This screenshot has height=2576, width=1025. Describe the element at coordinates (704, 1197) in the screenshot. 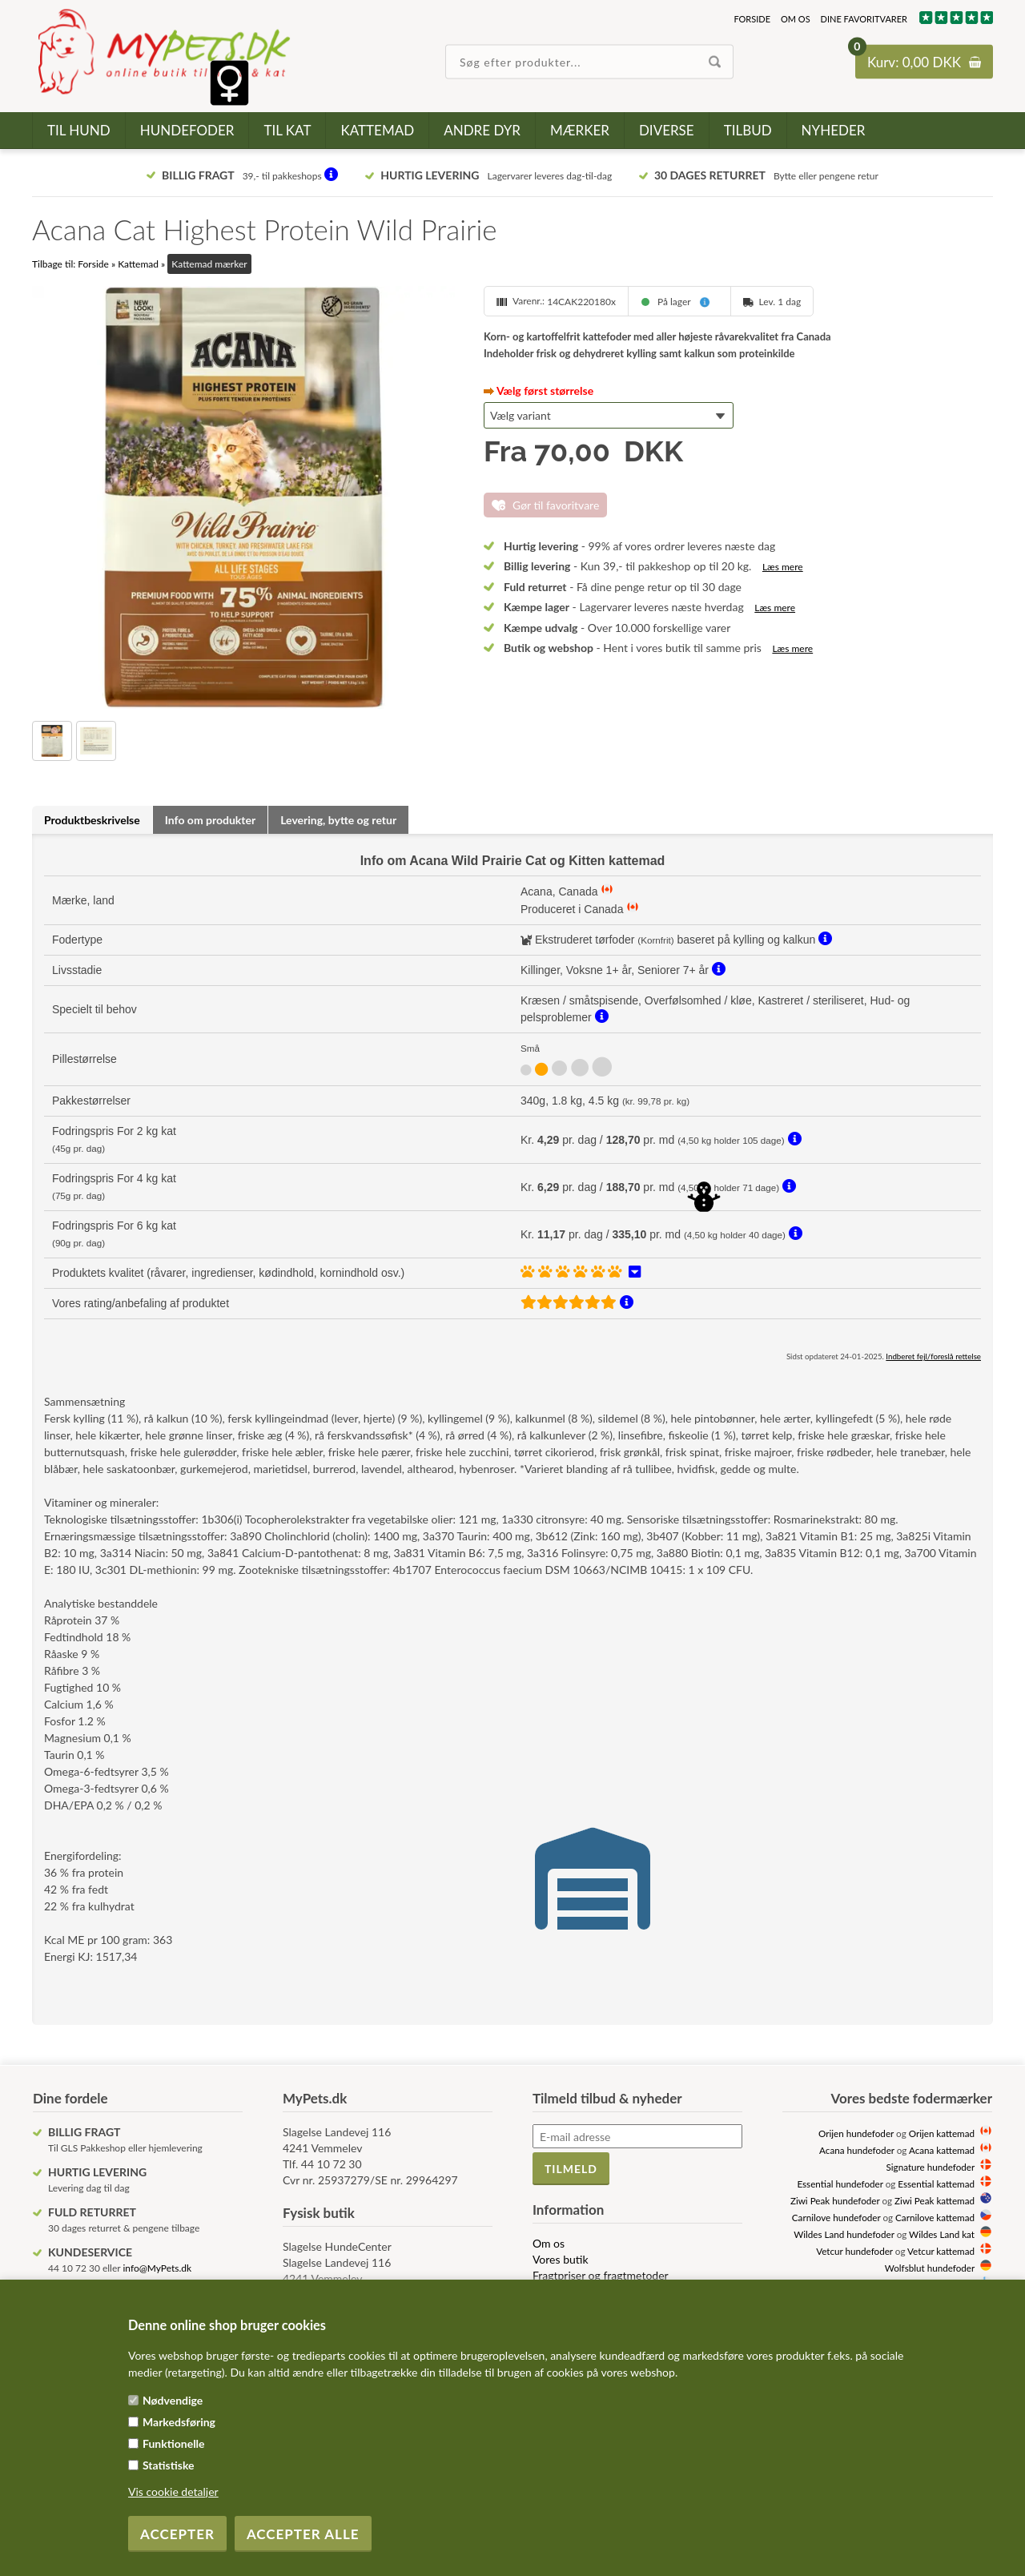

I see `winter or holiday-themed content indicator` at that location.